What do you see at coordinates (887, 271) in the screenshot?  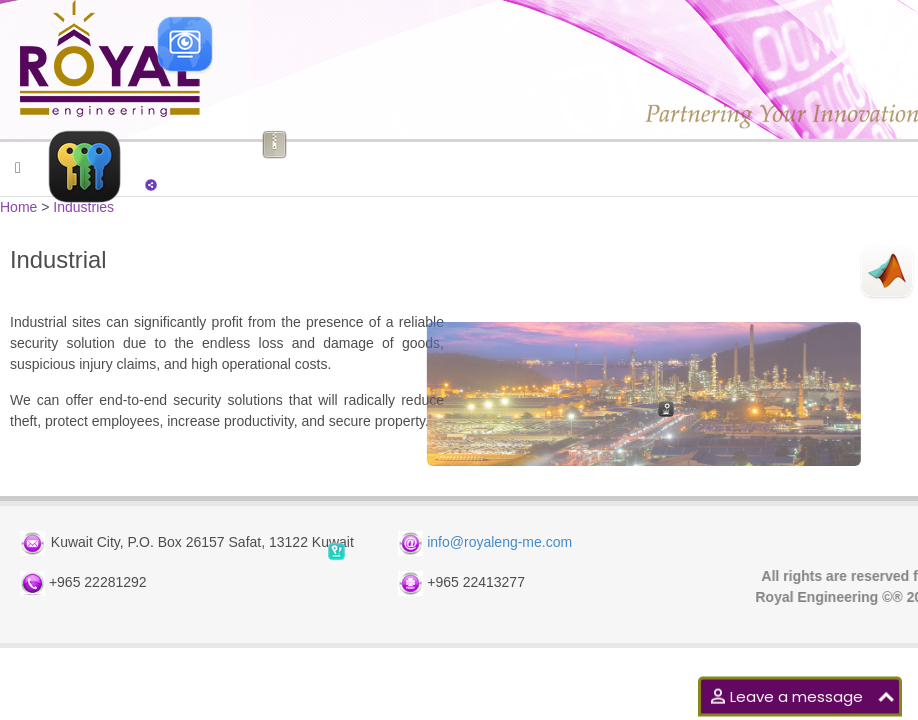 I see `open MATLAB application` at bounding box center [887, 271].